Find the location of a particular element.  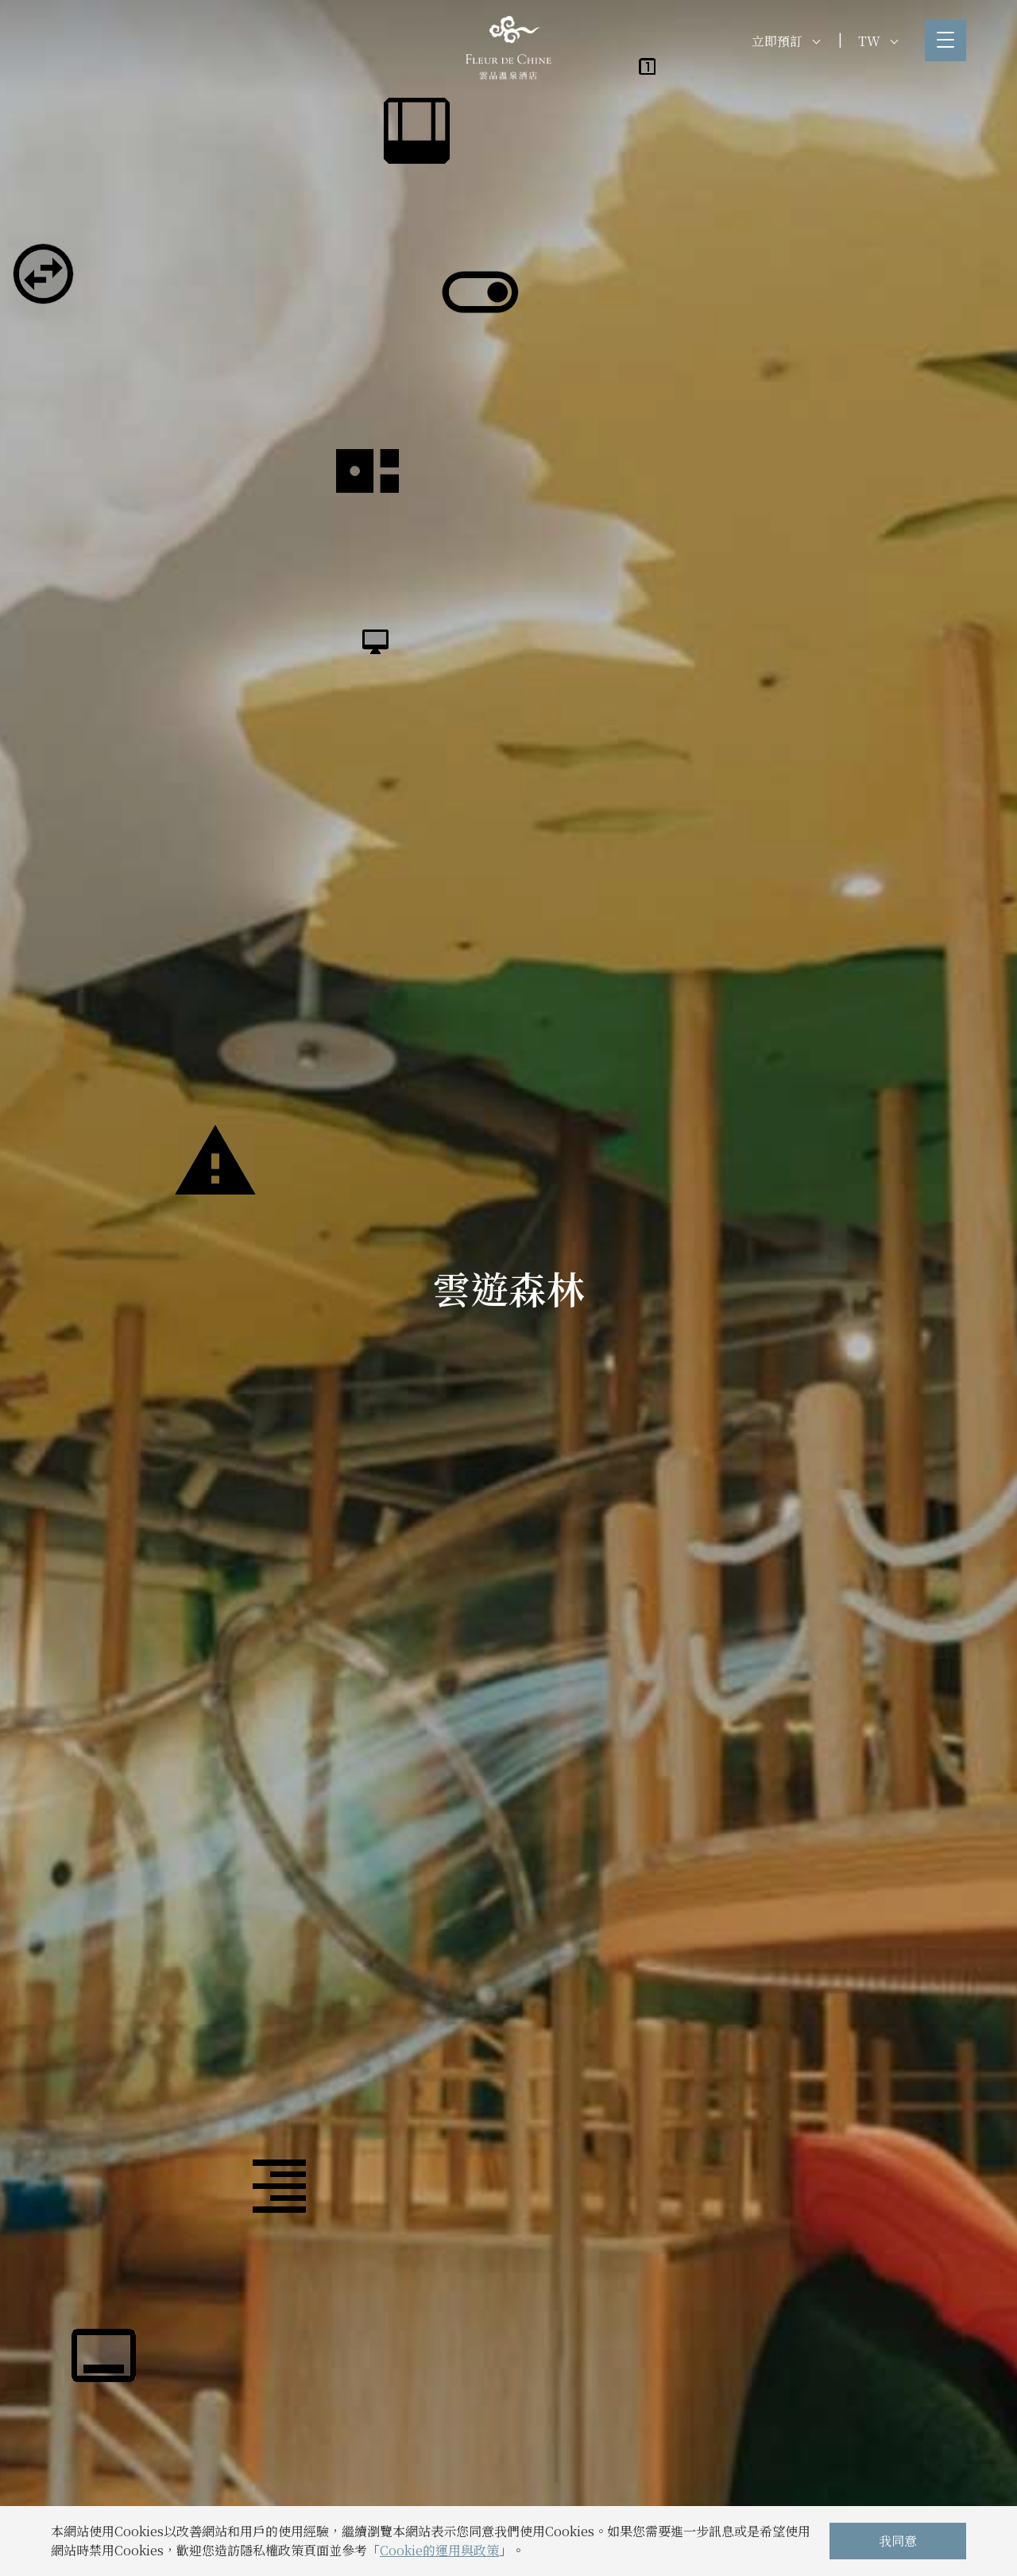

access video player controls or captions is located at coordinates (103, 2355).